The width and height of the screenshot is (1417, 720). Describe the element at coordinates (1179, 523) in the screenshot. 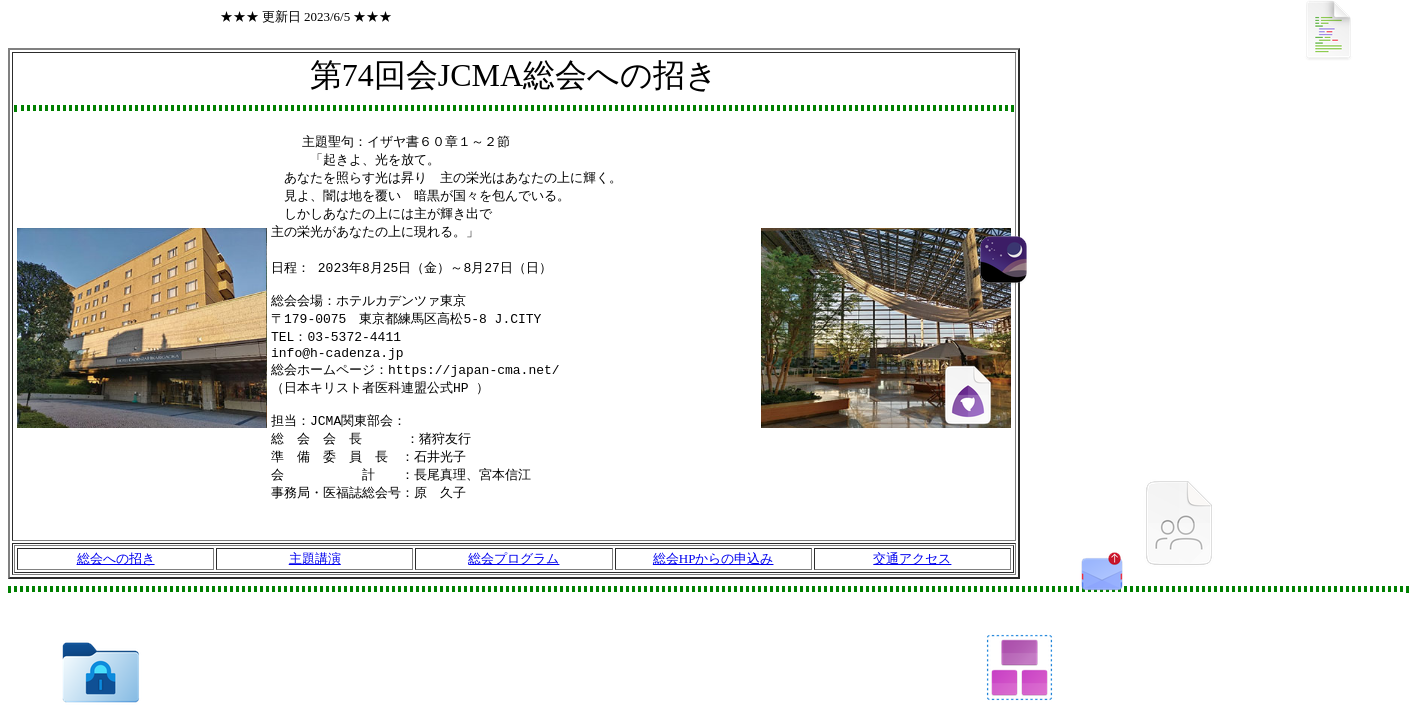

I see `credits or attribution text file` at that location.